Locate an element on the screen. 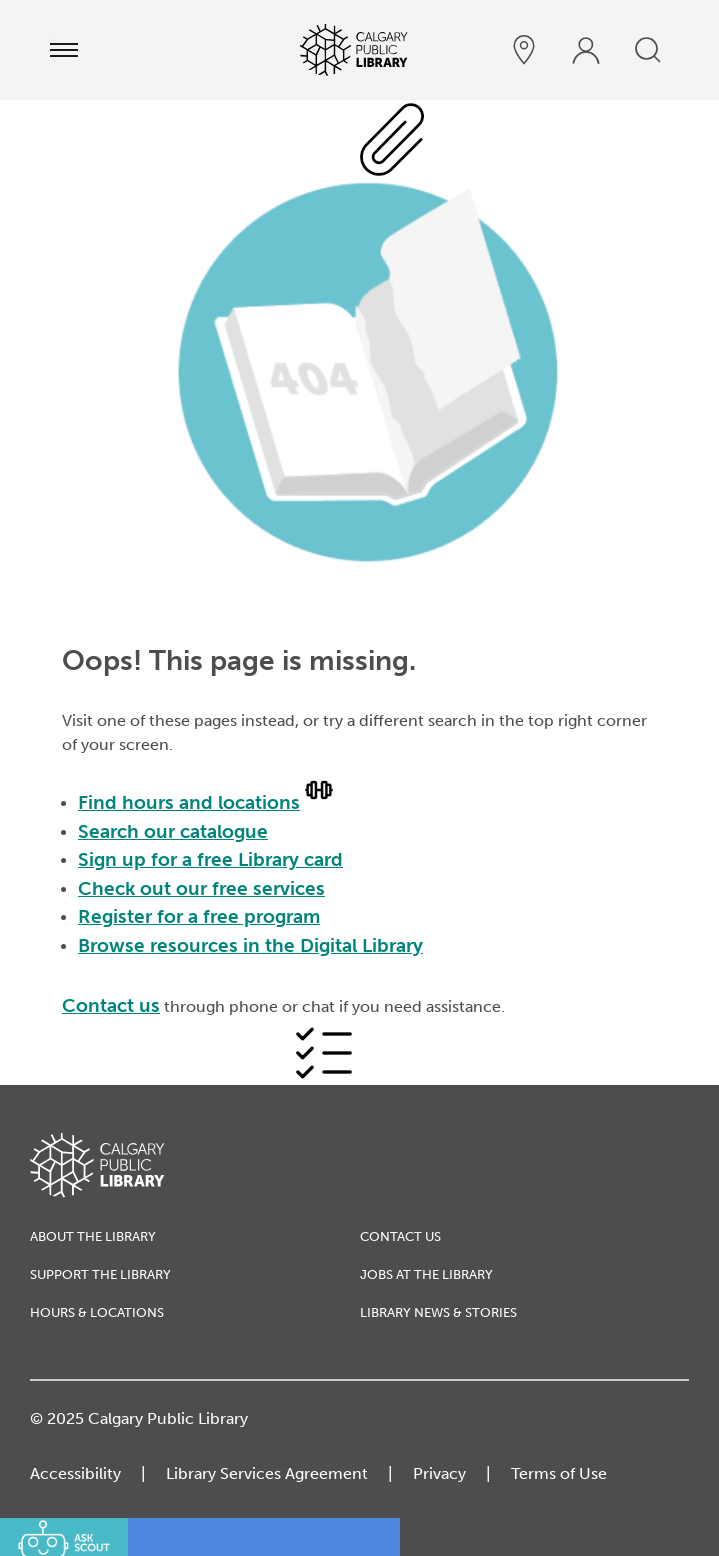 This screenshot has width=719, height=1556. attach a file to your message is located at coordinates (393, 139).